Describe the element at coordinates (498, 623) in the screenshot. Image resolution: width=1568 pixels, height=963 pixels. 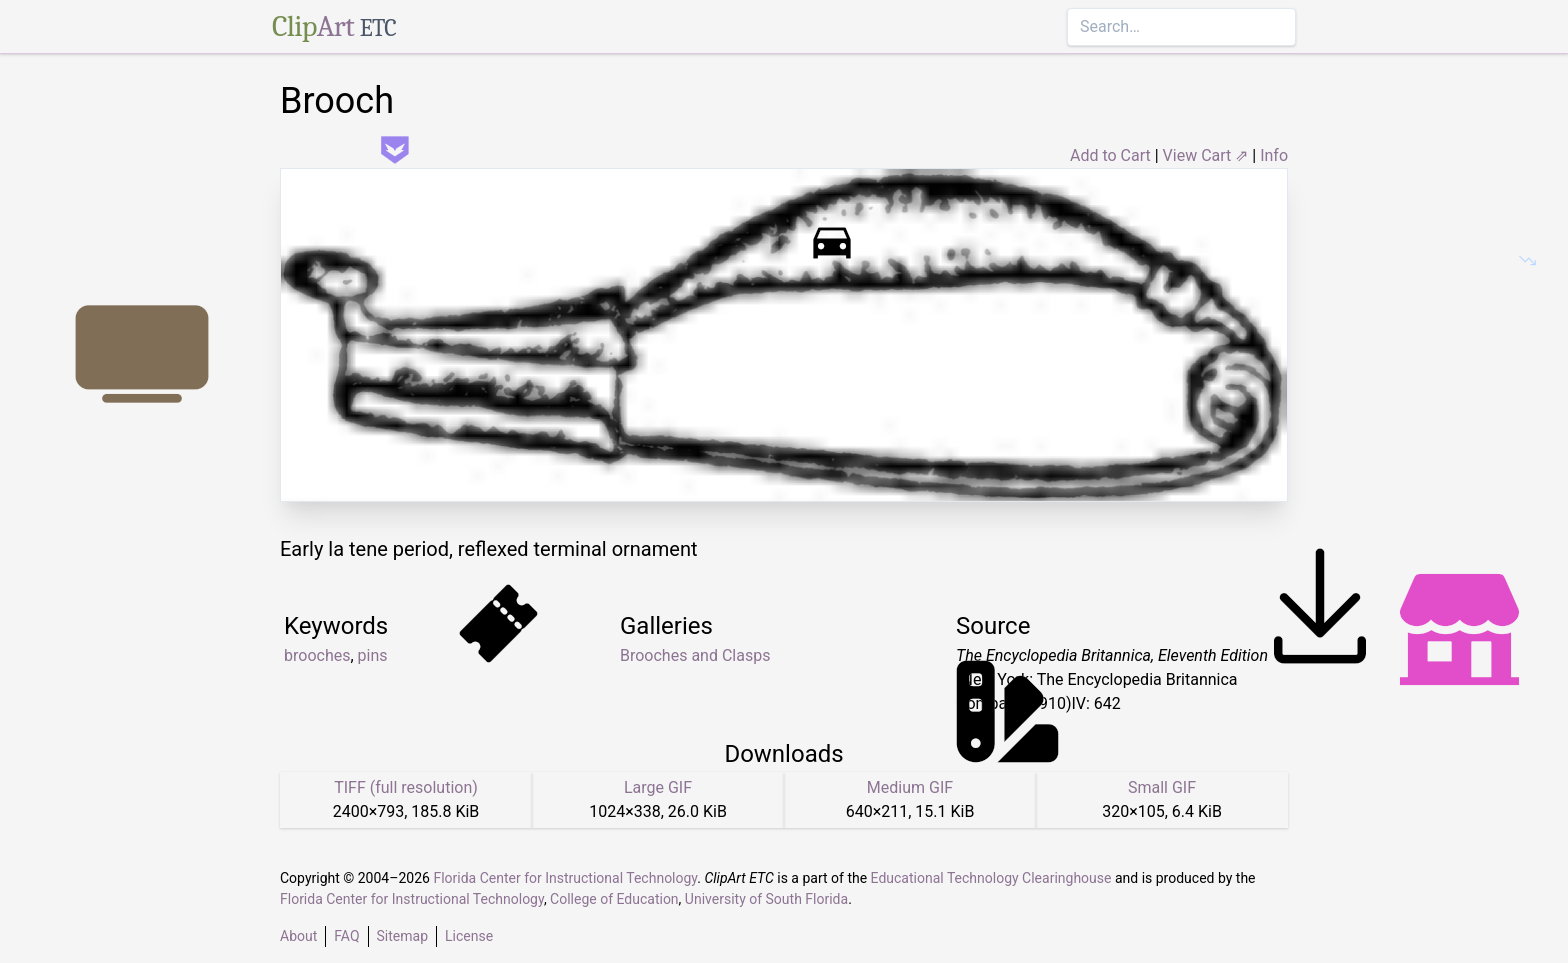
I see `view your tickets or passes` at that location.